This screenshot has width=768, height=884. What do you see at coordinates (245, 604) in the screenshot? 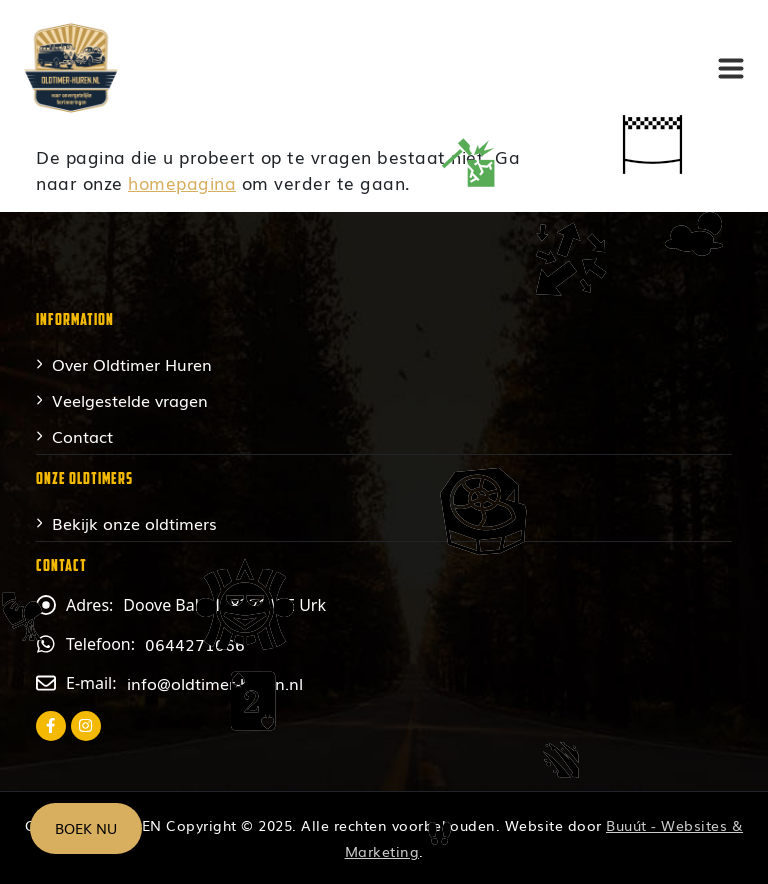
I see `view aztec or mesoamerican themed content` at bounding box center [245, 604].